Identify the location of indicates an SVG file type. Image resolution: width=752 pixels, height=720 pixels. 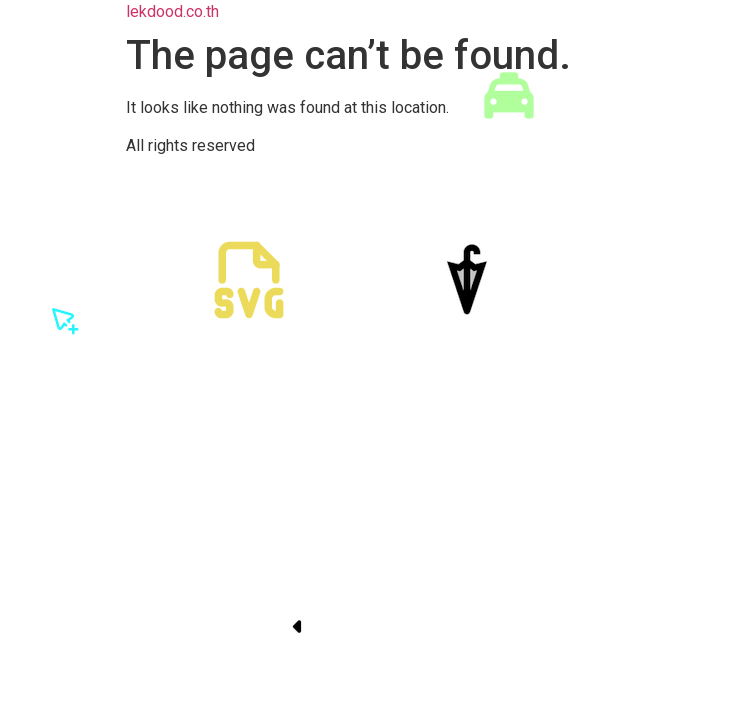
(249, 280).